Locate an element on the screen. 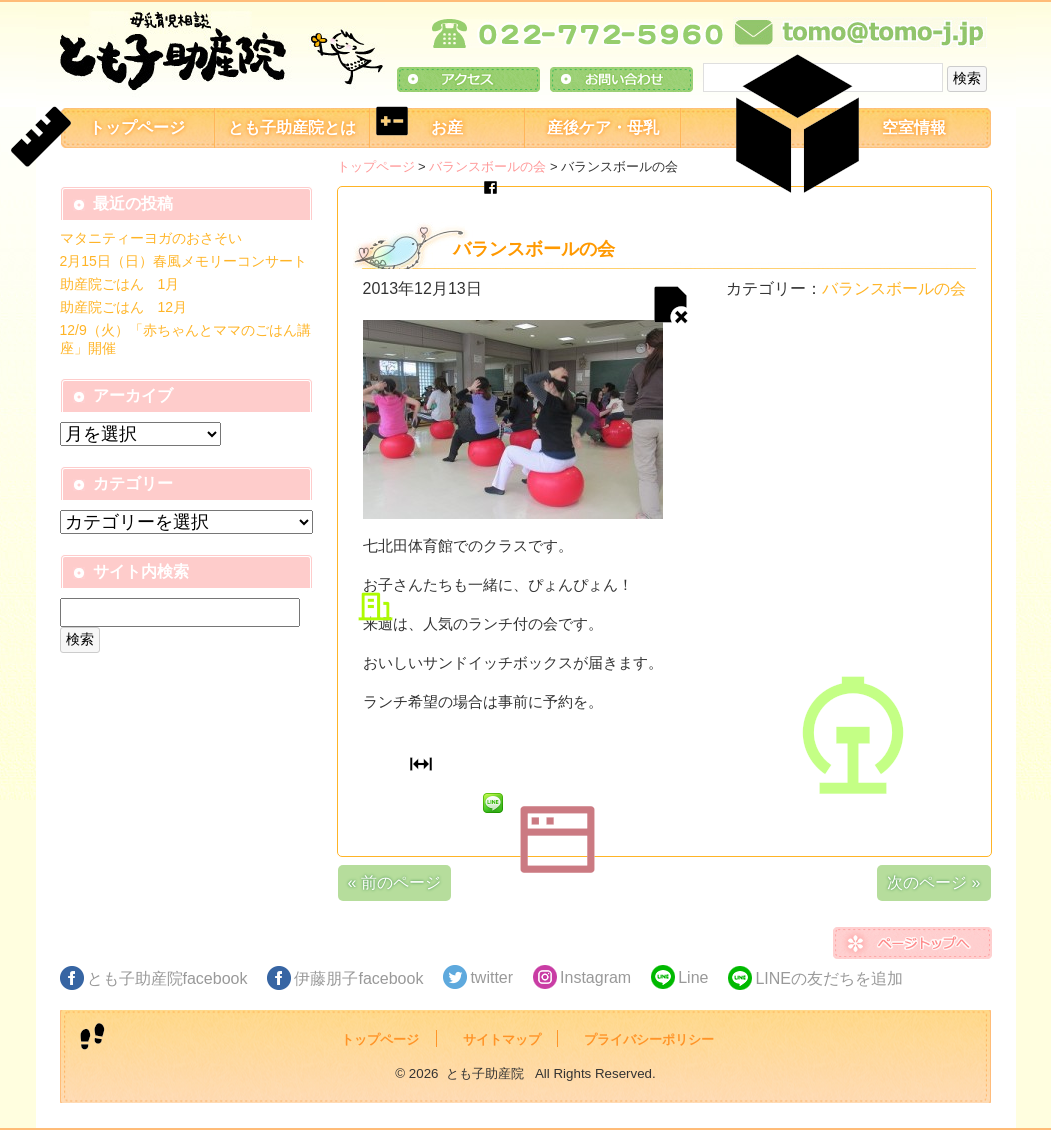 The image size is (1051, 1130). expand content to full width is located at coordinates (421, 764).